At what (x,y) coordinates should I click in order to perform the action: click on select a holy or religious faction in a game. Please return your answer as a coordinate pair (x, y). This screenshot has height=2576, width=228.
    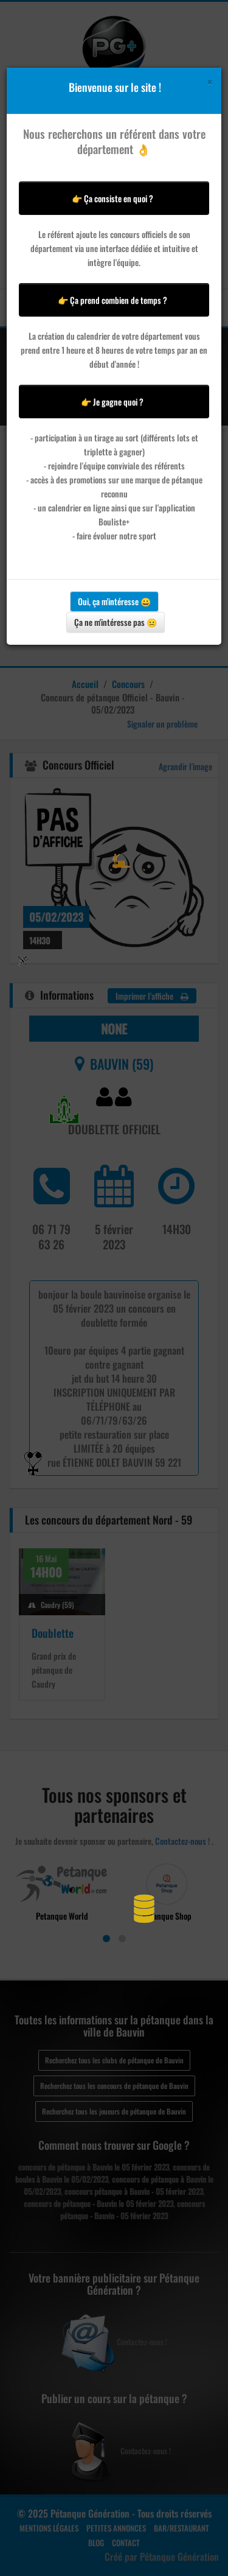
    Looking at the image, I should click on (33, 1463).